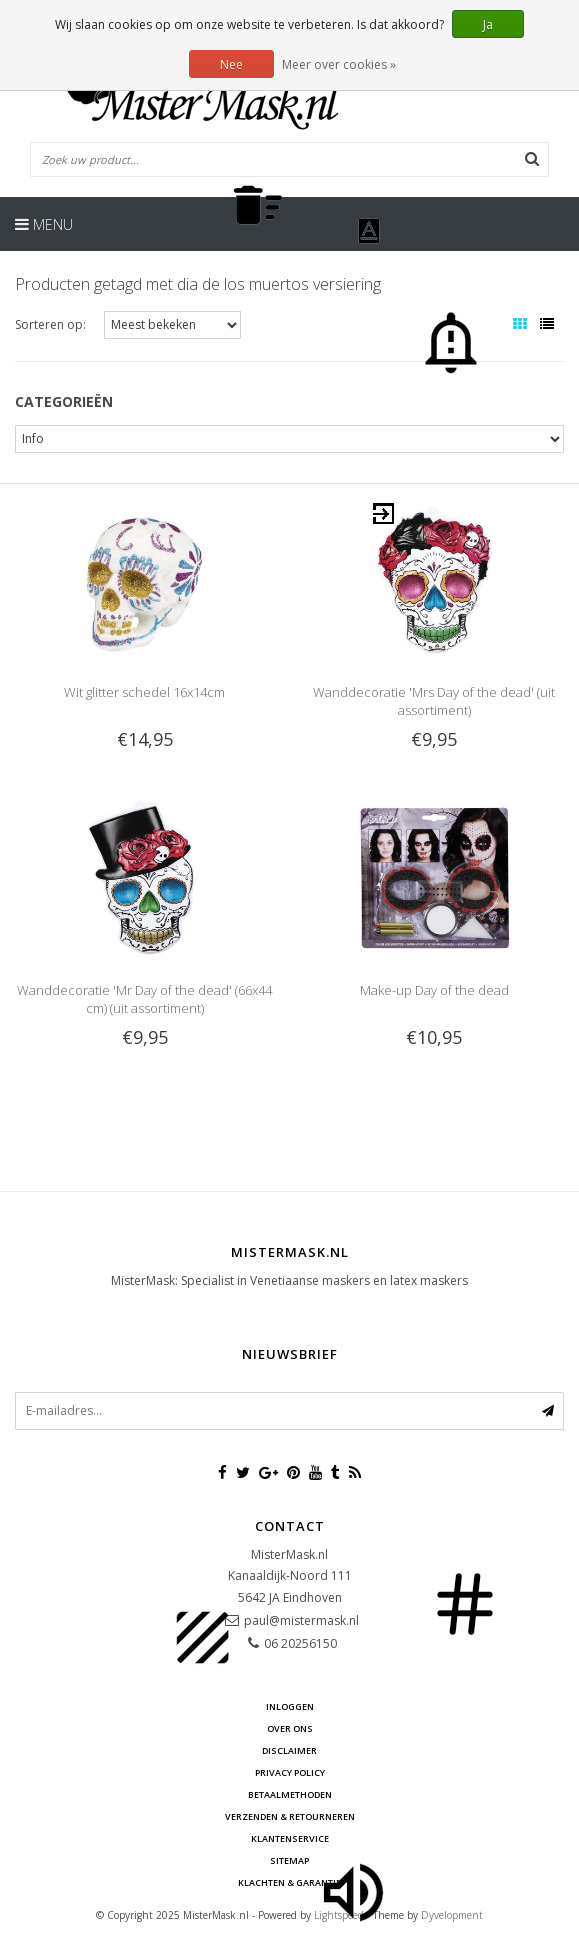  I want to click on log out of the current account, so click(384, 514).